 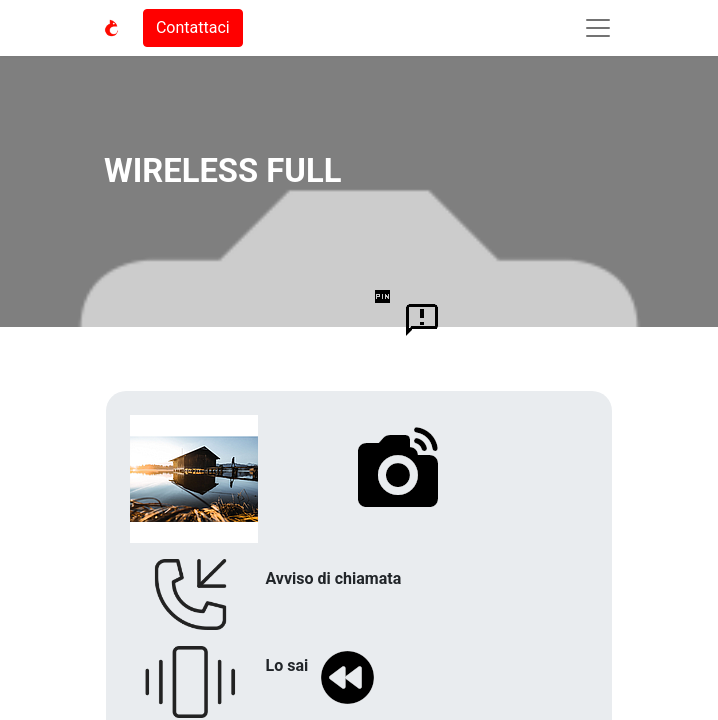 I want to click on rewind or skip backward in media playback, so click(x=347, y=677).